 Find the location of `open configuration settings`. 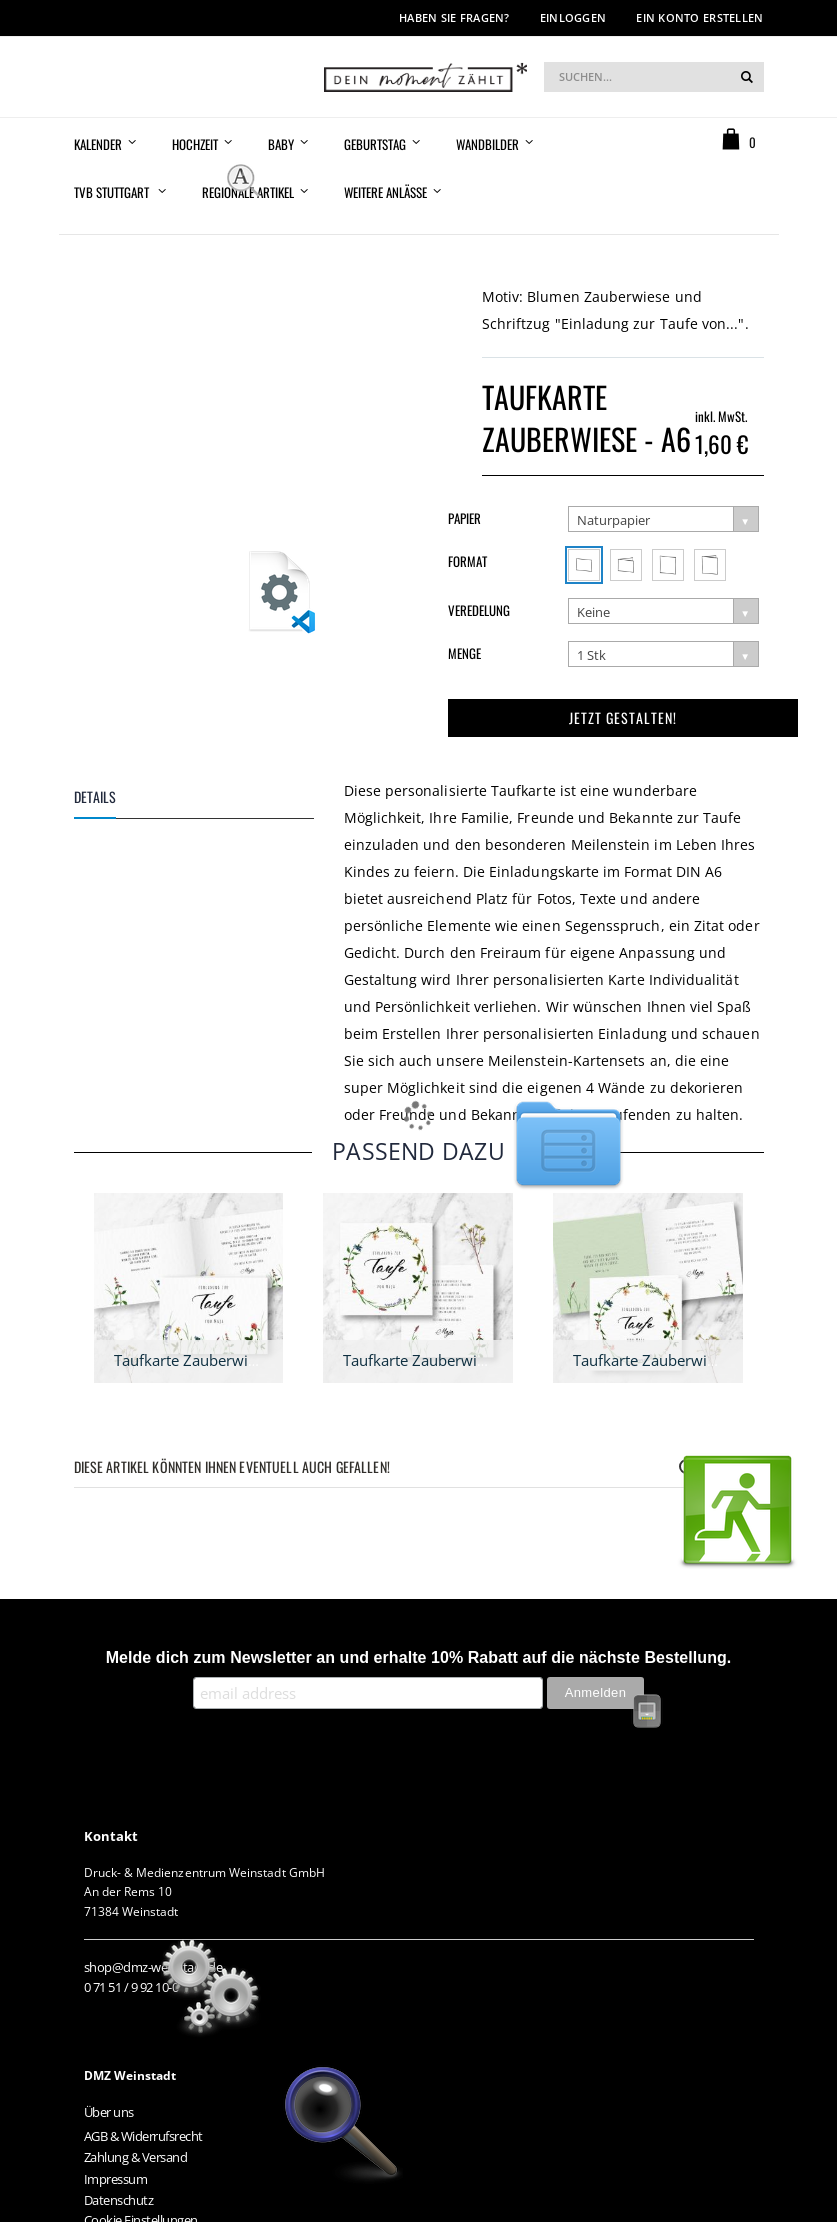

open configuration settings is located at coordinates (279, 592).